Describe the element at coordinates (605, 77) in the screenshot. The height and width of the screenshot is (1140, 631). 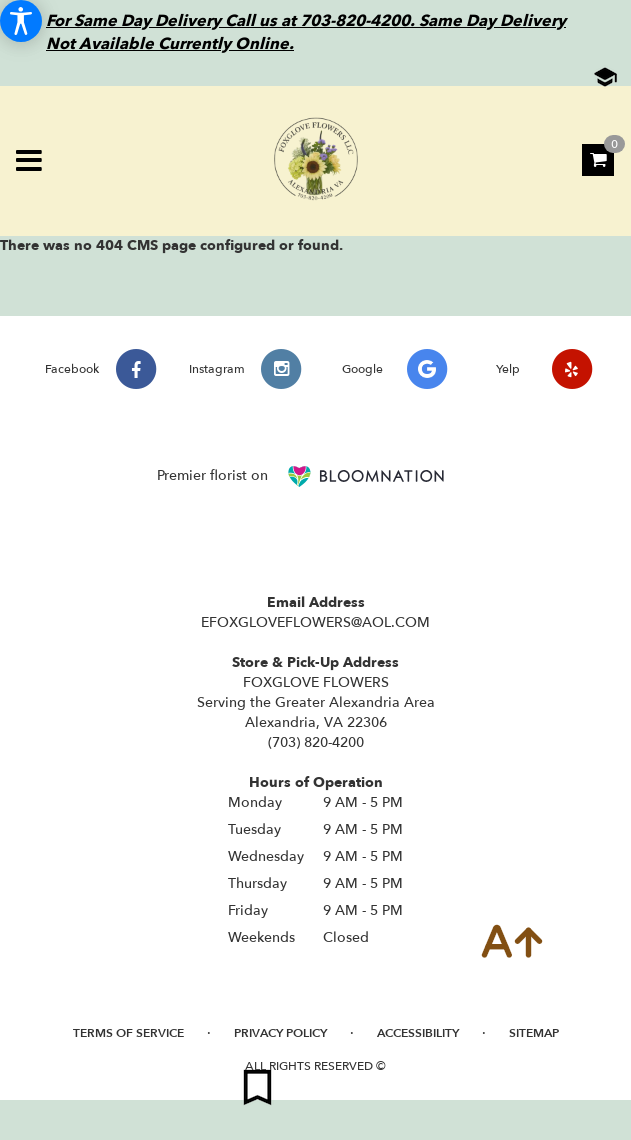
I see `access education or school-related features` at that location.